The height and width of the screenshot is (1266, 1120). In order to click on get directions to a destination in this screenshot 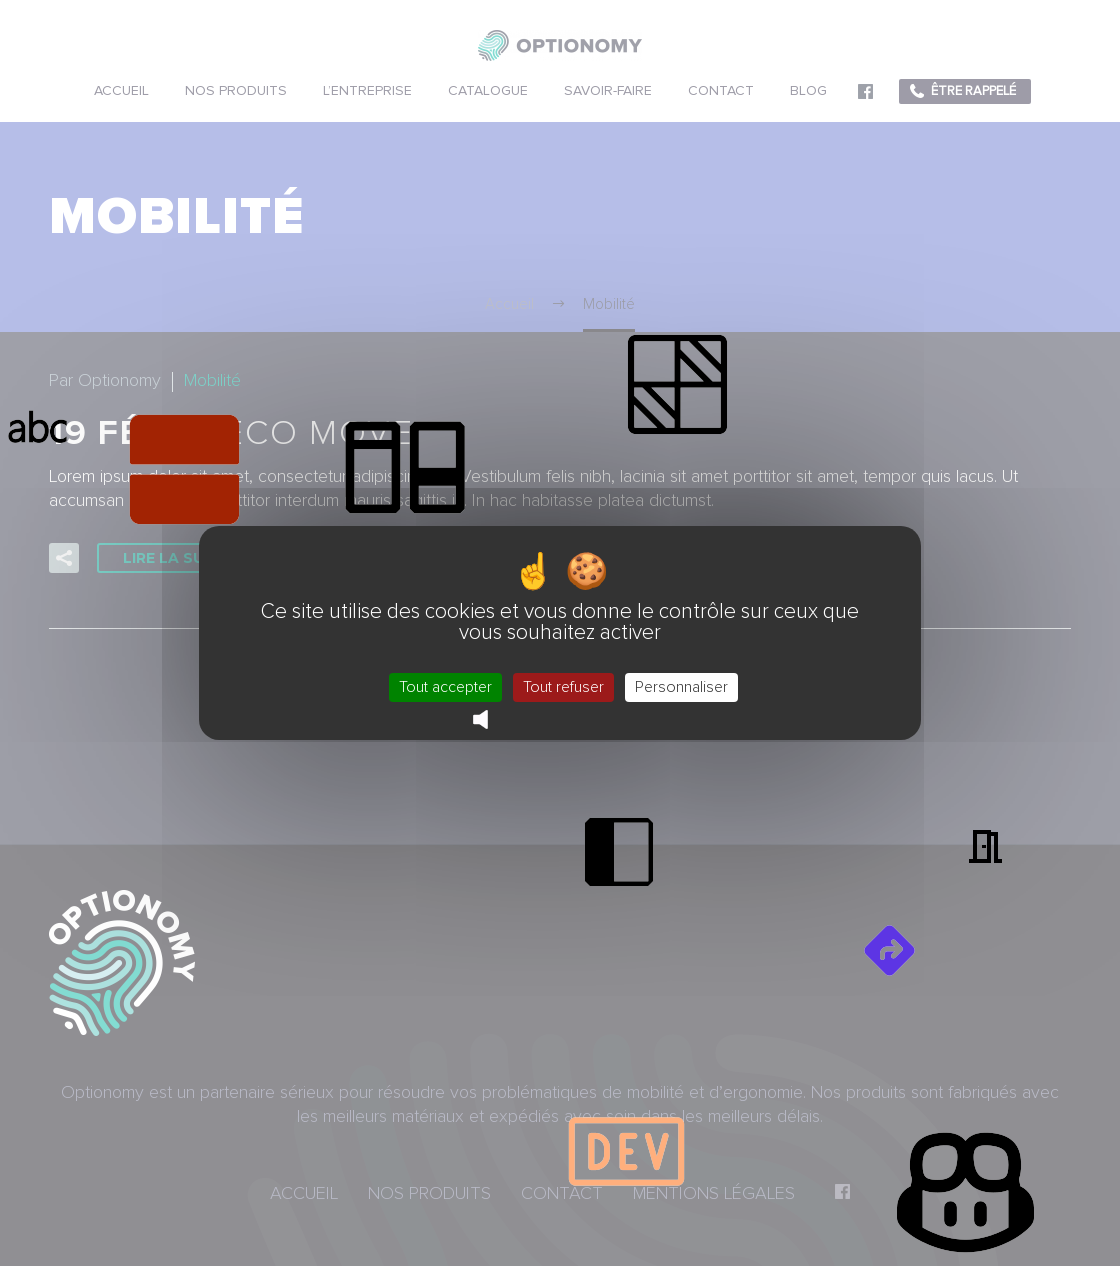, I will do `click(889, 950)`.